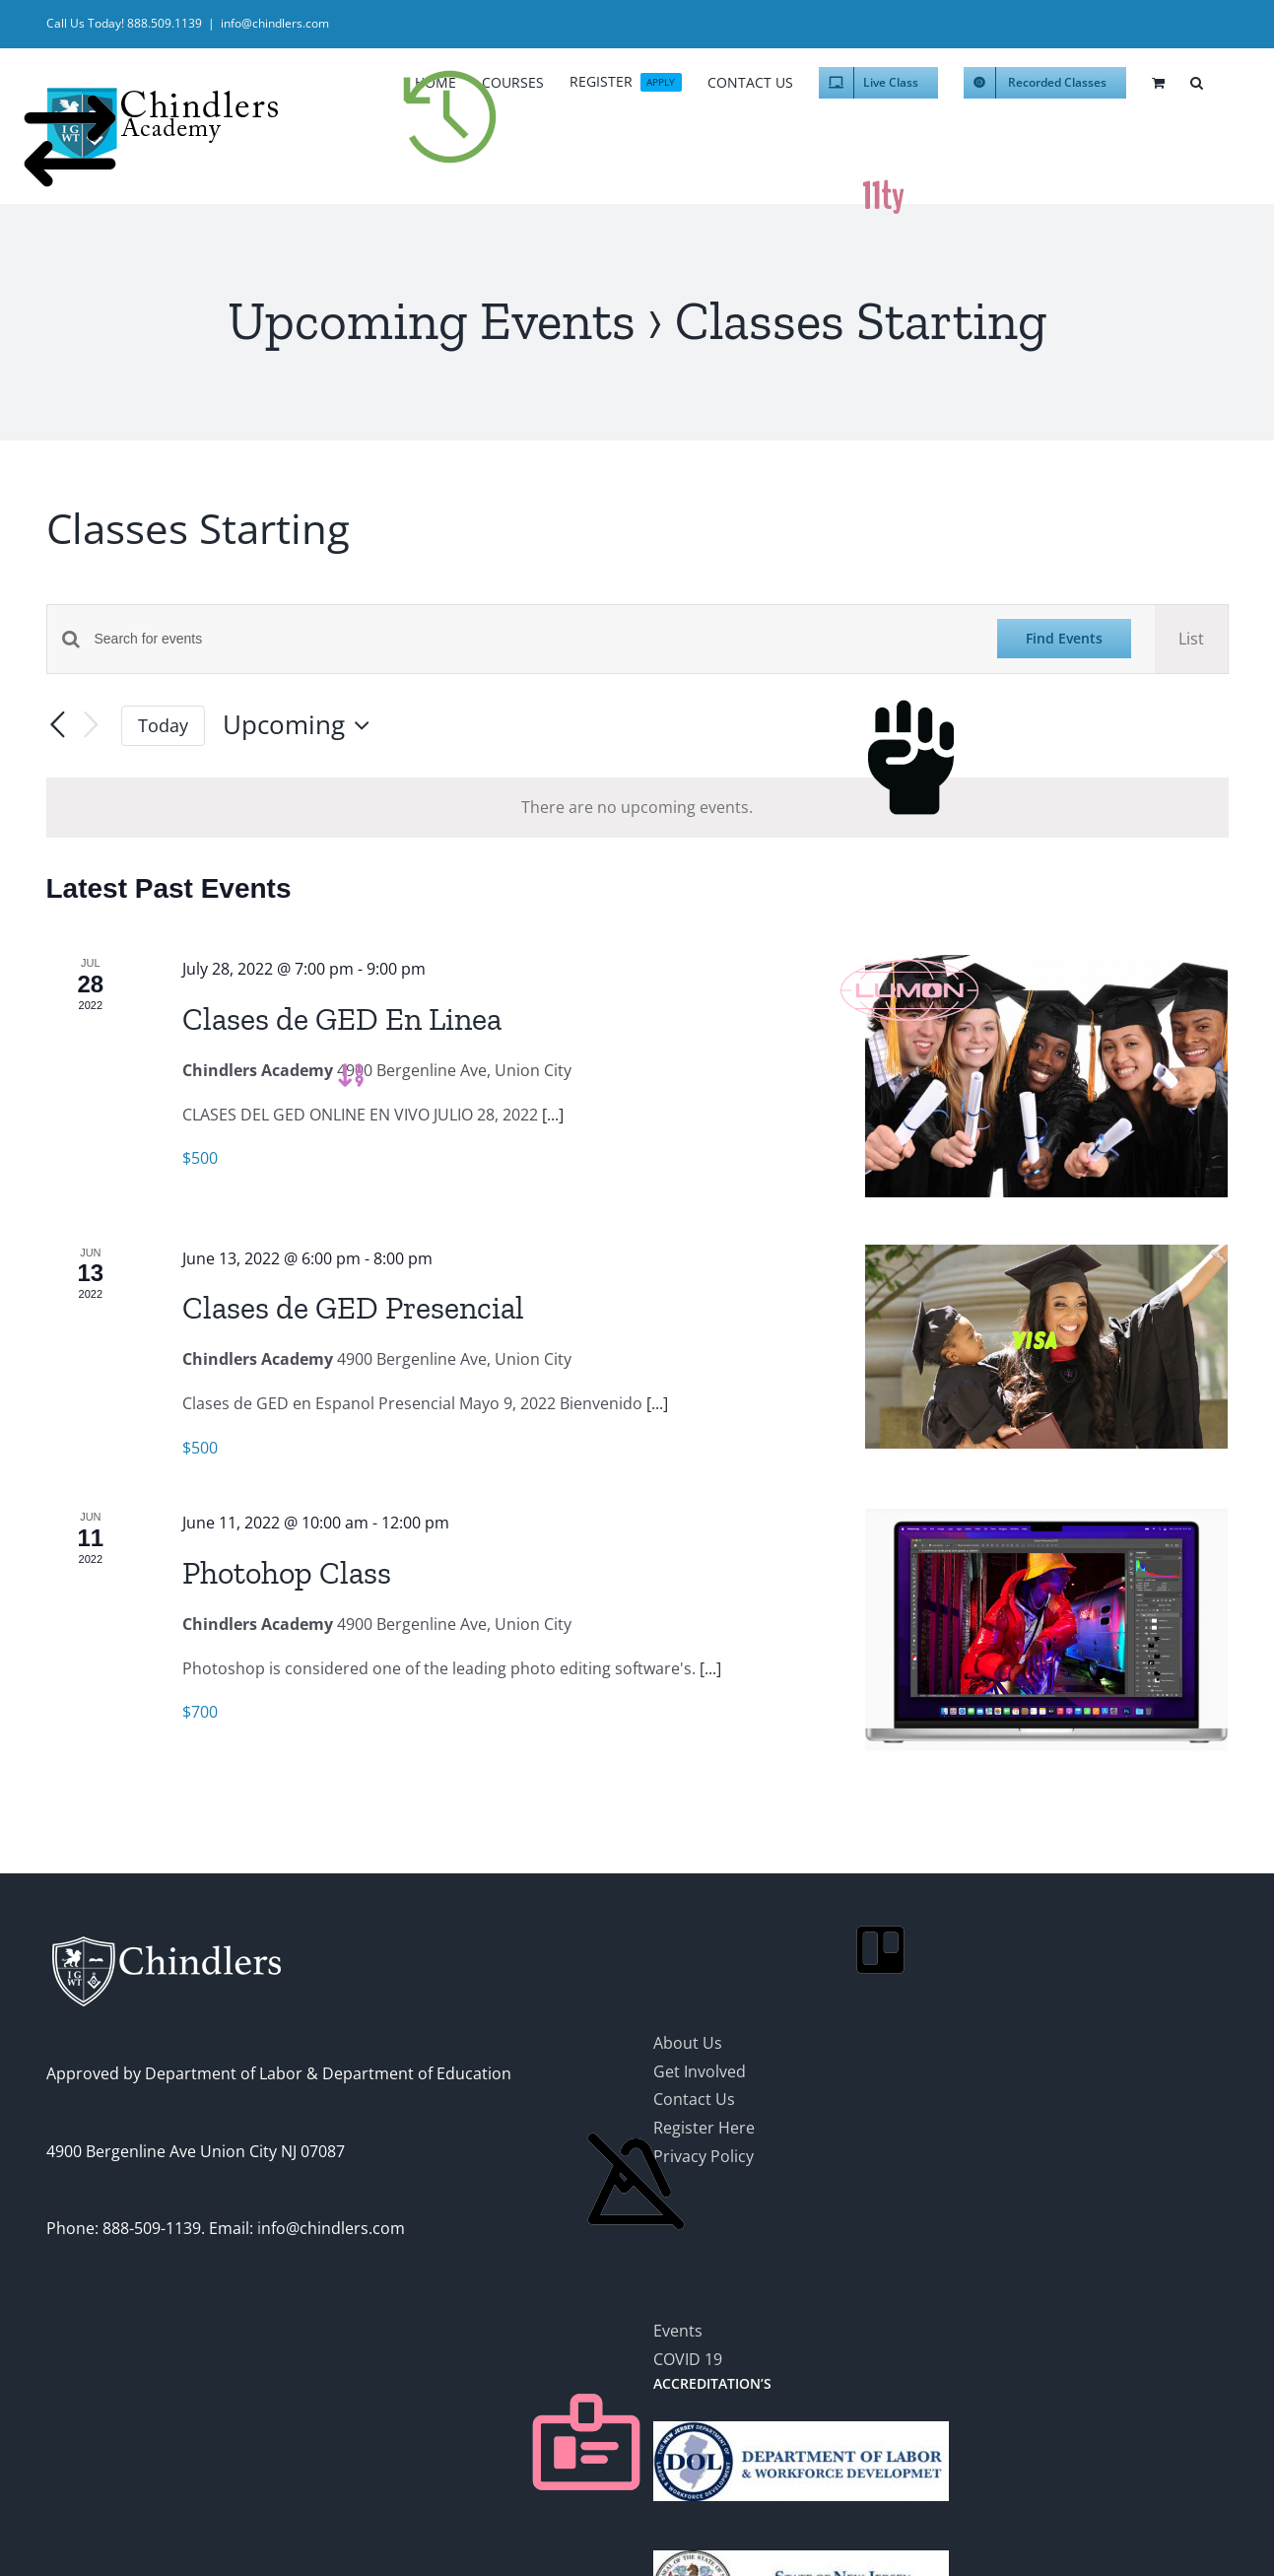 This screenshot has width=1274, height=2576. I want to click on show solidarity or support for a cause, so click(910, 757).